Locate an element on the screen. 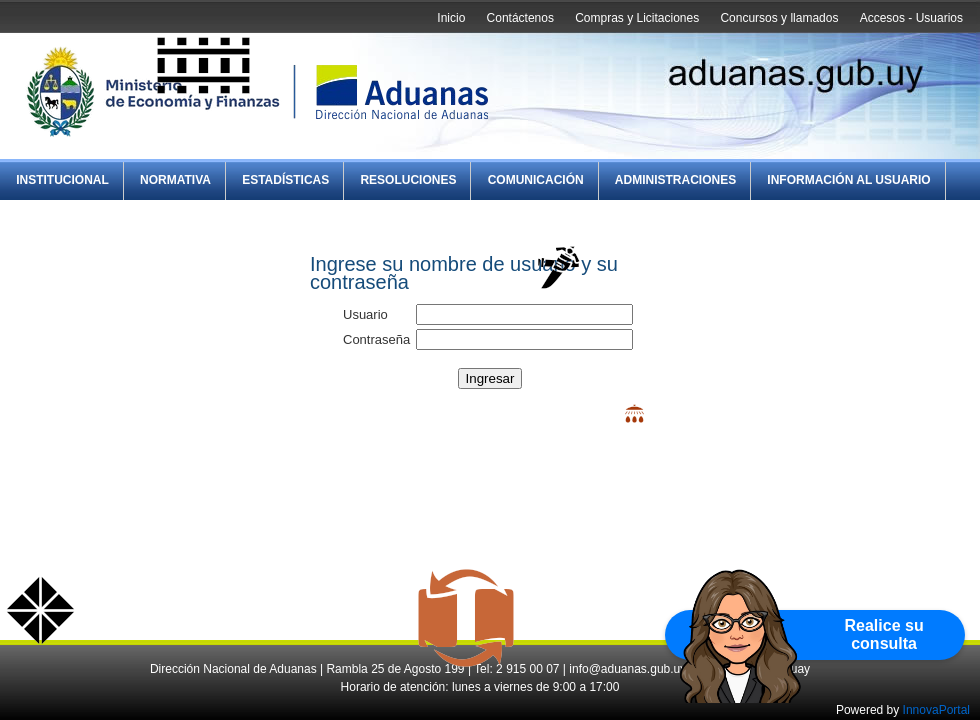  access train or railway station information is located at coordinates (203, 65).